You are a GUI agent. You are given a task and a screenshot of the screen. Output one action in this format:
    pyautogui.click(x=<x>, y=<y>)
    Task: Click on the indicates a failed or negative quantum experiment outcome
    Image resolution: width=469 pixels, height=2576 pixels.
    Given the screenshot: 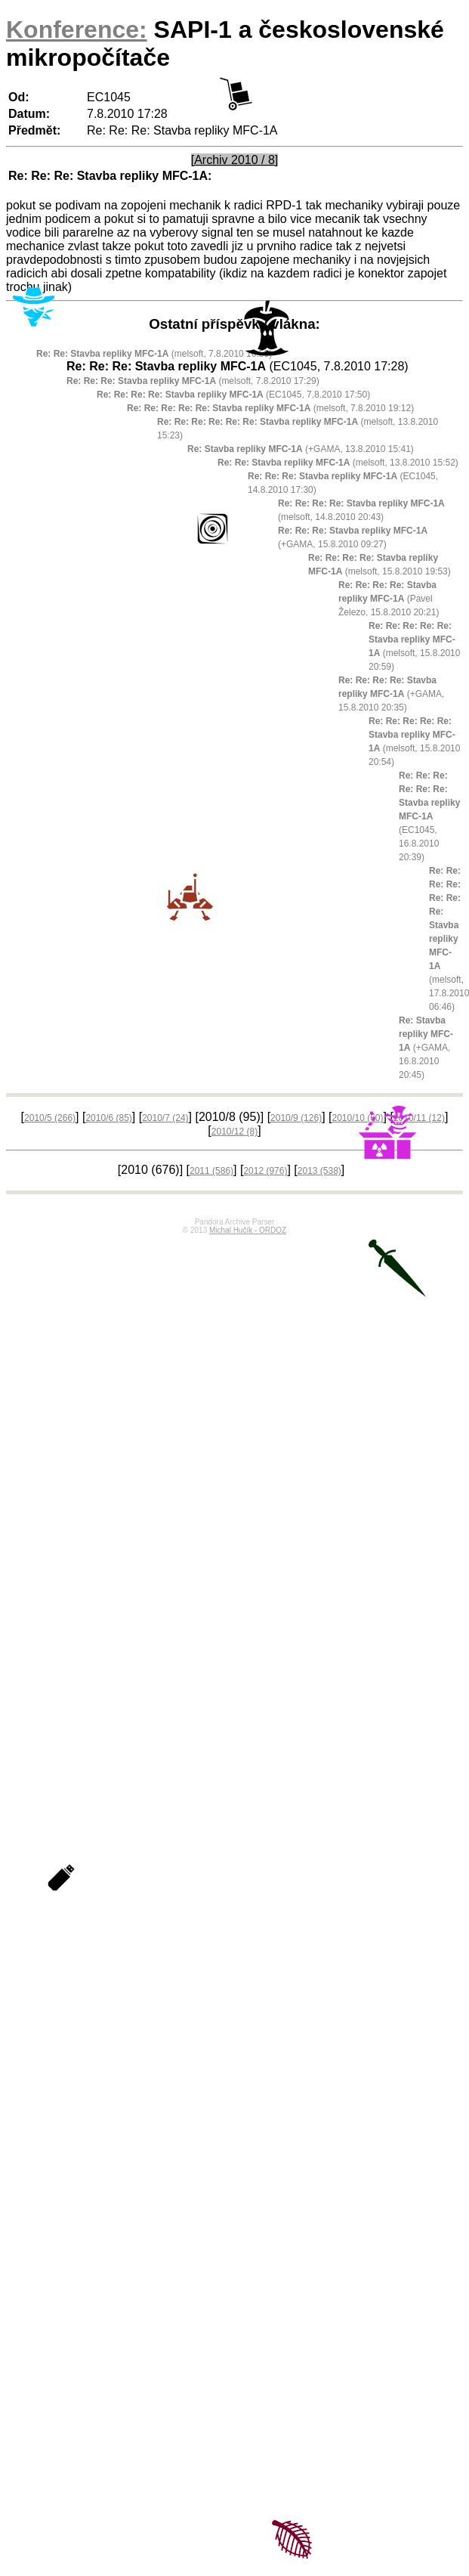 What is the action you would take?
    pyautogui.click(x=387, y=1130)
    